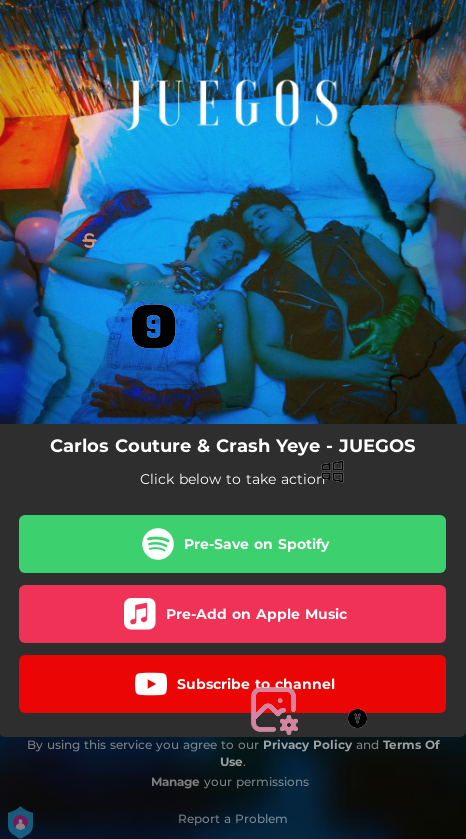 The height and width of the screenshot is (839, 466). What do you see at coordinates (333, 471) in the screenshot?
I see `open the Windows start menu` at bounding box center [333, 471].